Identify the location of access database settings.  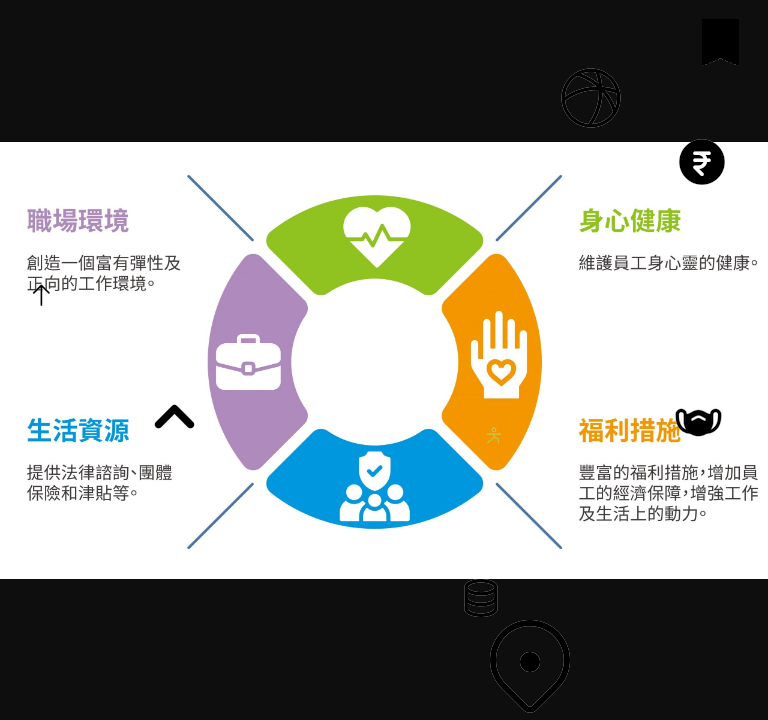
(481, 598).